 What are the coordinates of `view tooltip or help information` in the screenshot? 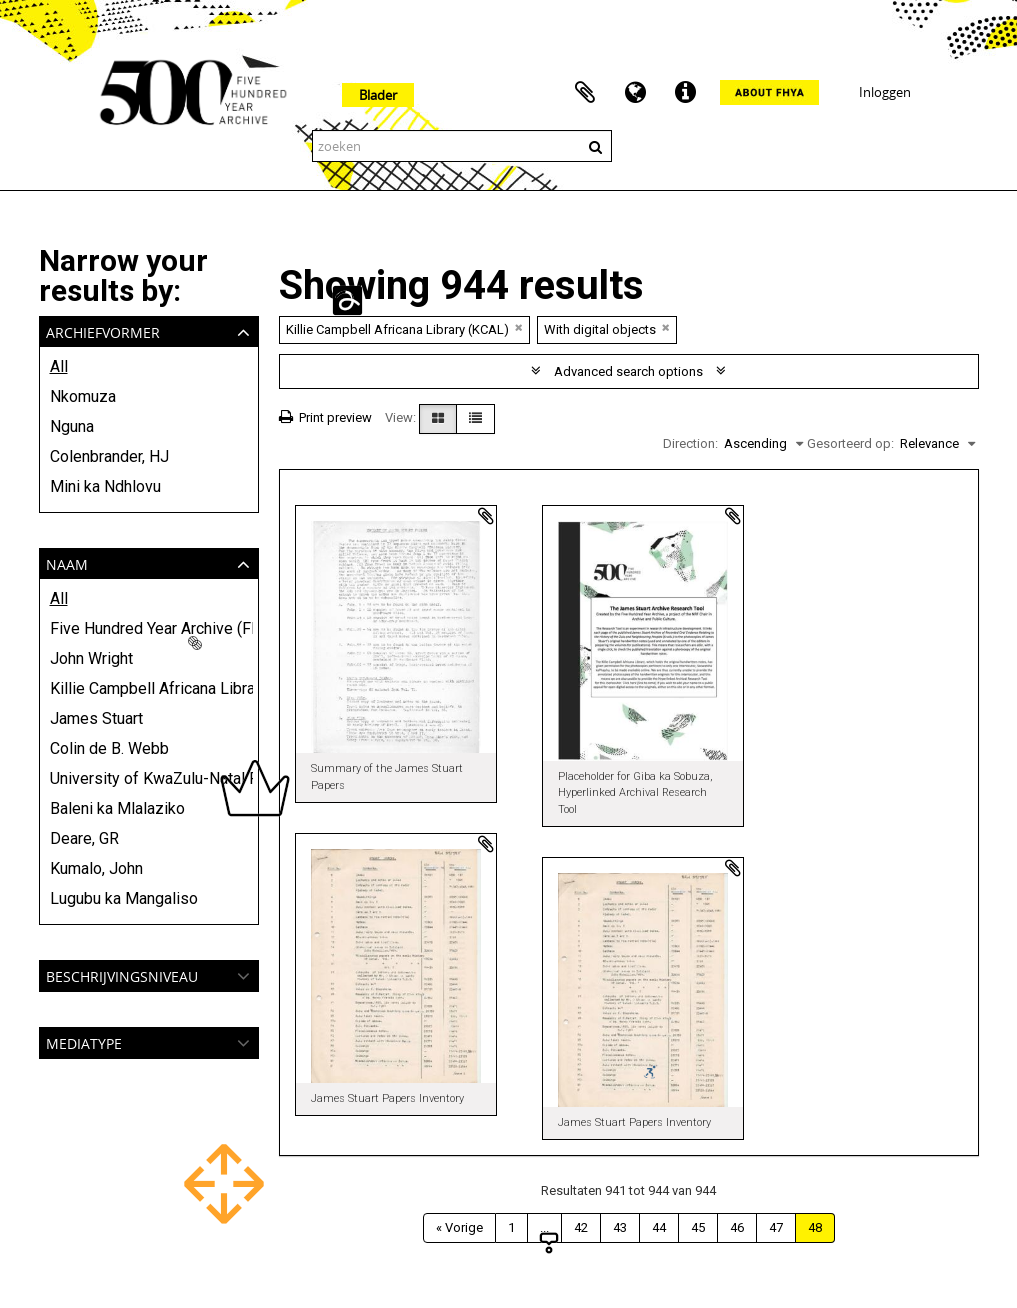 It's located at (549, 1243).